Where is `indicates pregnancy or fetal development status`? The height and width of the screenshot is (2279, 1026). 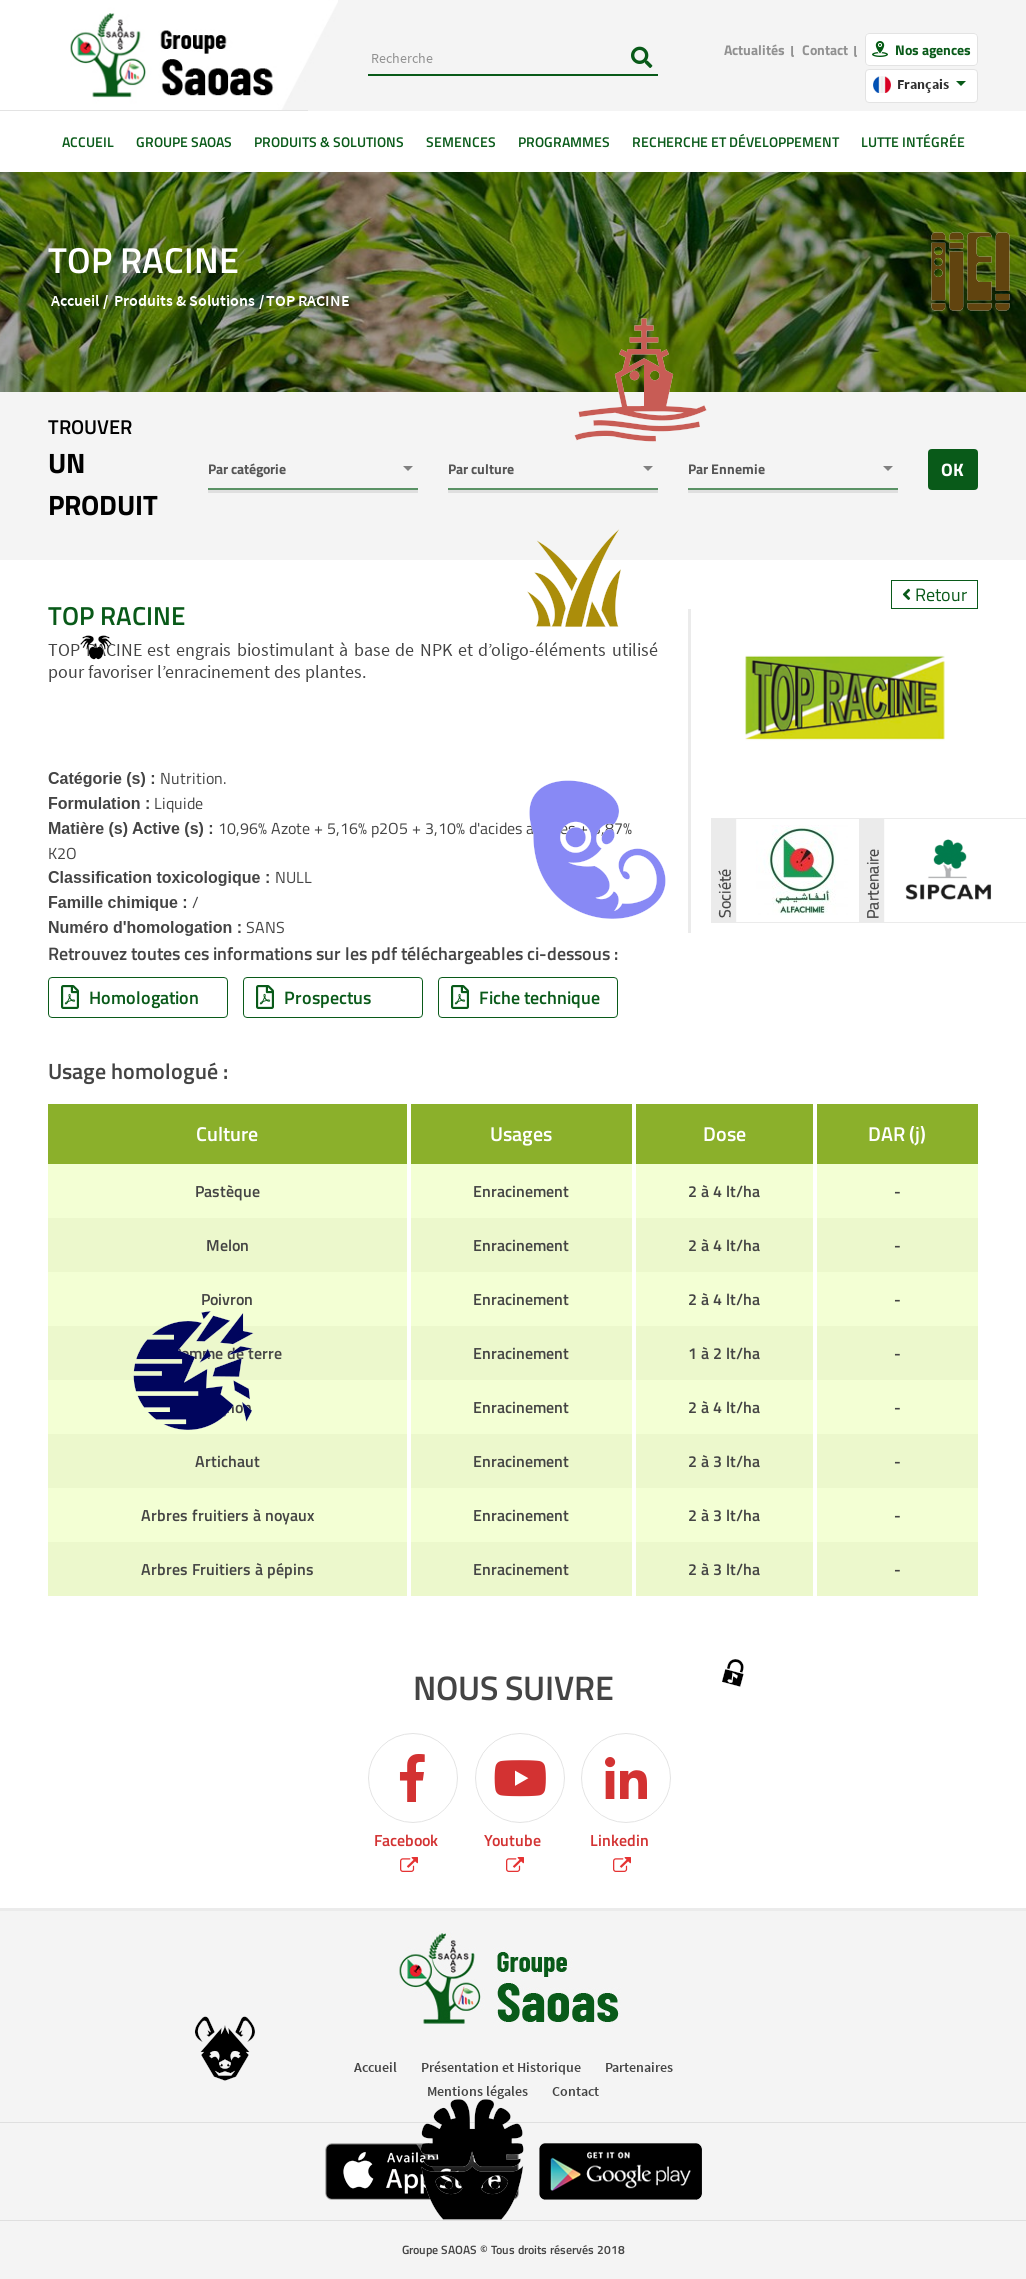
indicates pregnancy or fetal development status is located at coordinates (597, 849).